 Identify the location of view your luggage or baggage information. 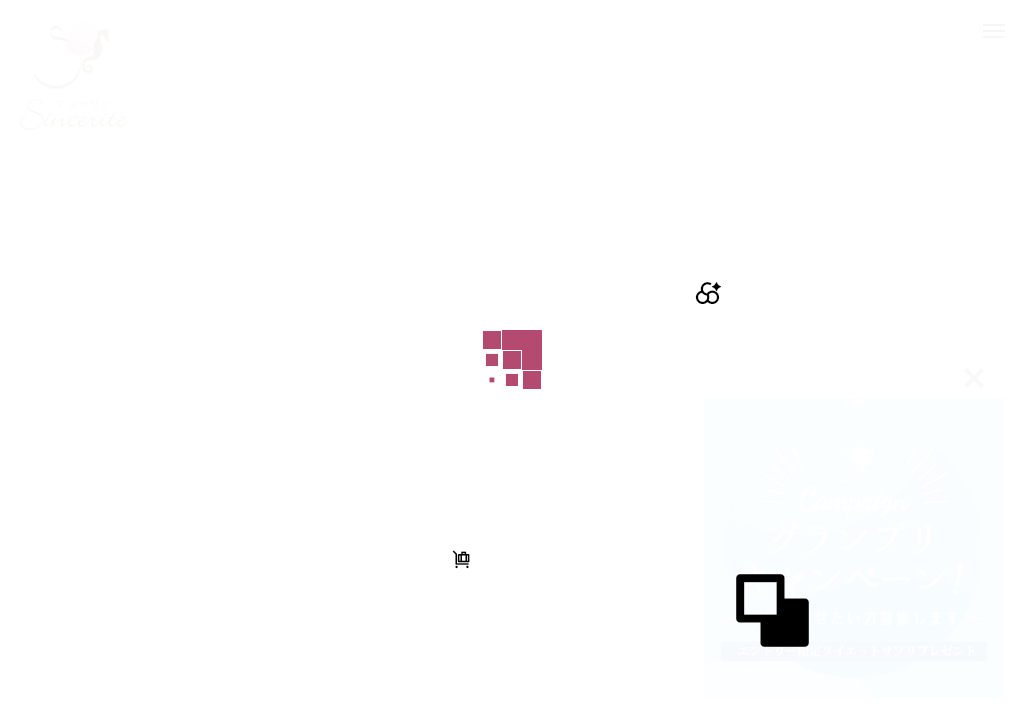
(462, 559).